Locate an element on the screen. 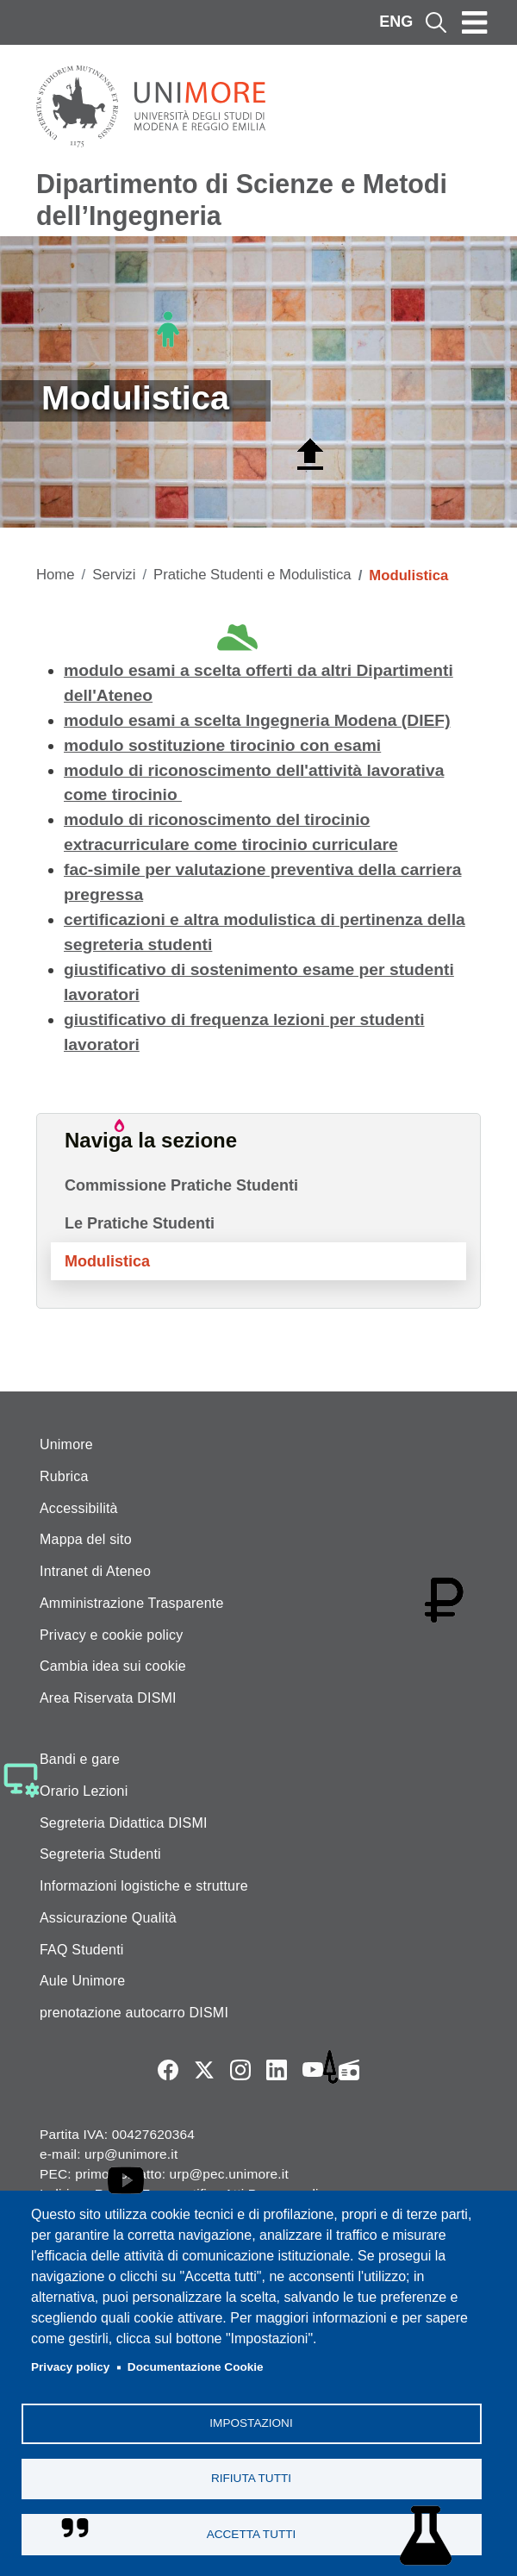 Image resolution: width=517 pixels, height=2576 pixels. select western or cowboy theme is located at coordinates (237, 638).